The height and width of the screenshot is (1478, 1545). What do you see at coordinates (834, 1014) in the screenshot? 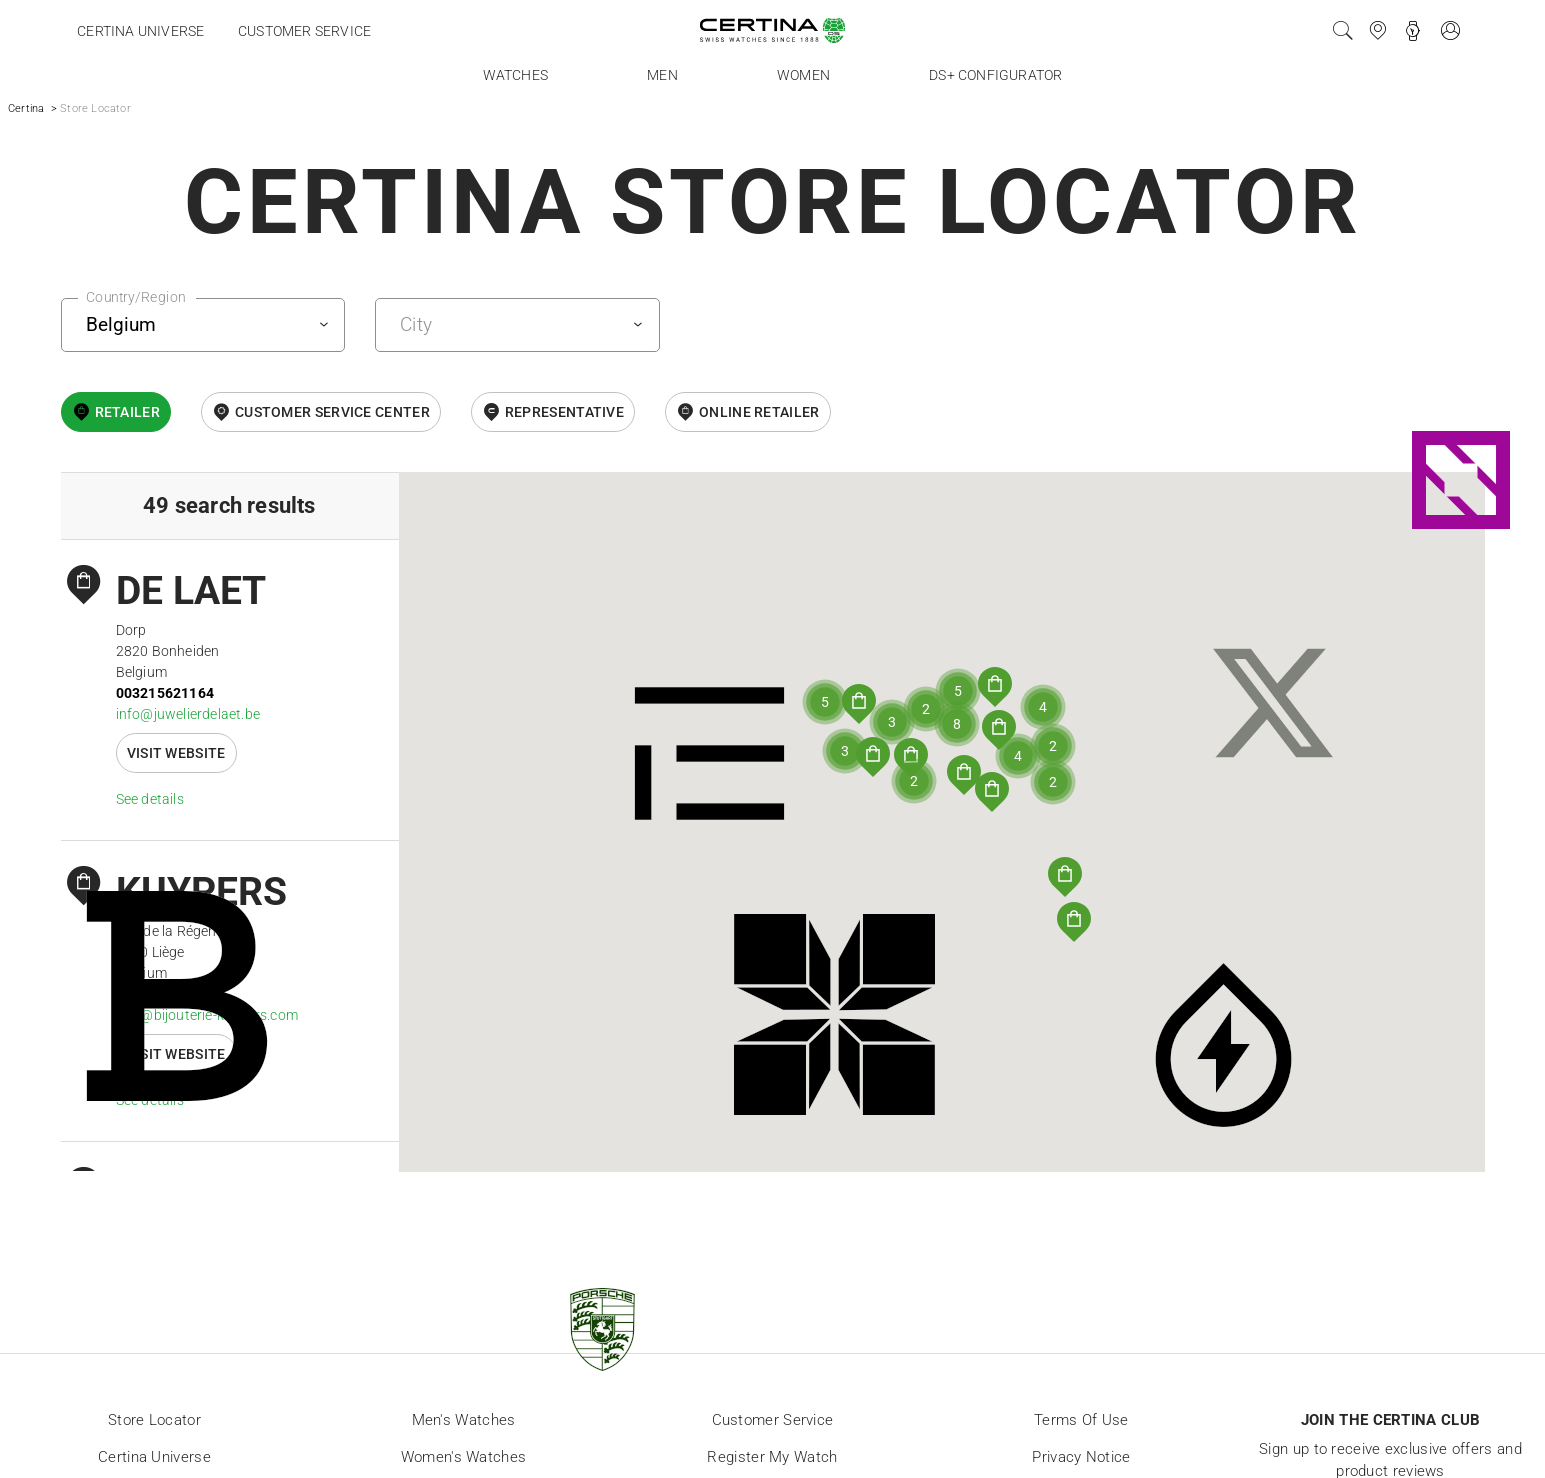
I see `open Code::Blocks IDE` at bounding box center [834, 1014].